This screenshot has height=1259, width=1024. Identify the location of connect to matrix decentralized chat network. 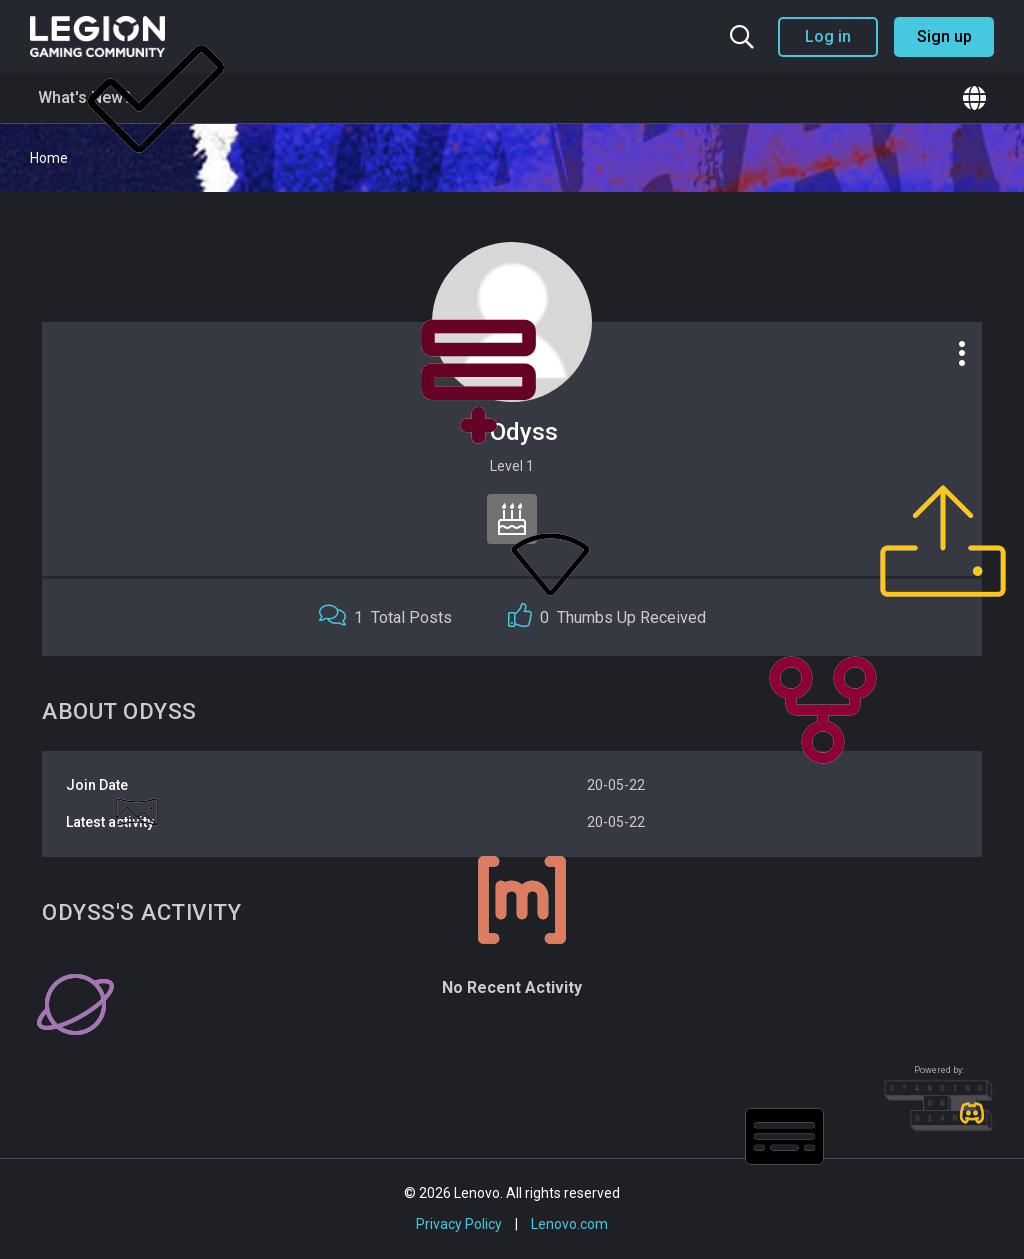
(522, 900).